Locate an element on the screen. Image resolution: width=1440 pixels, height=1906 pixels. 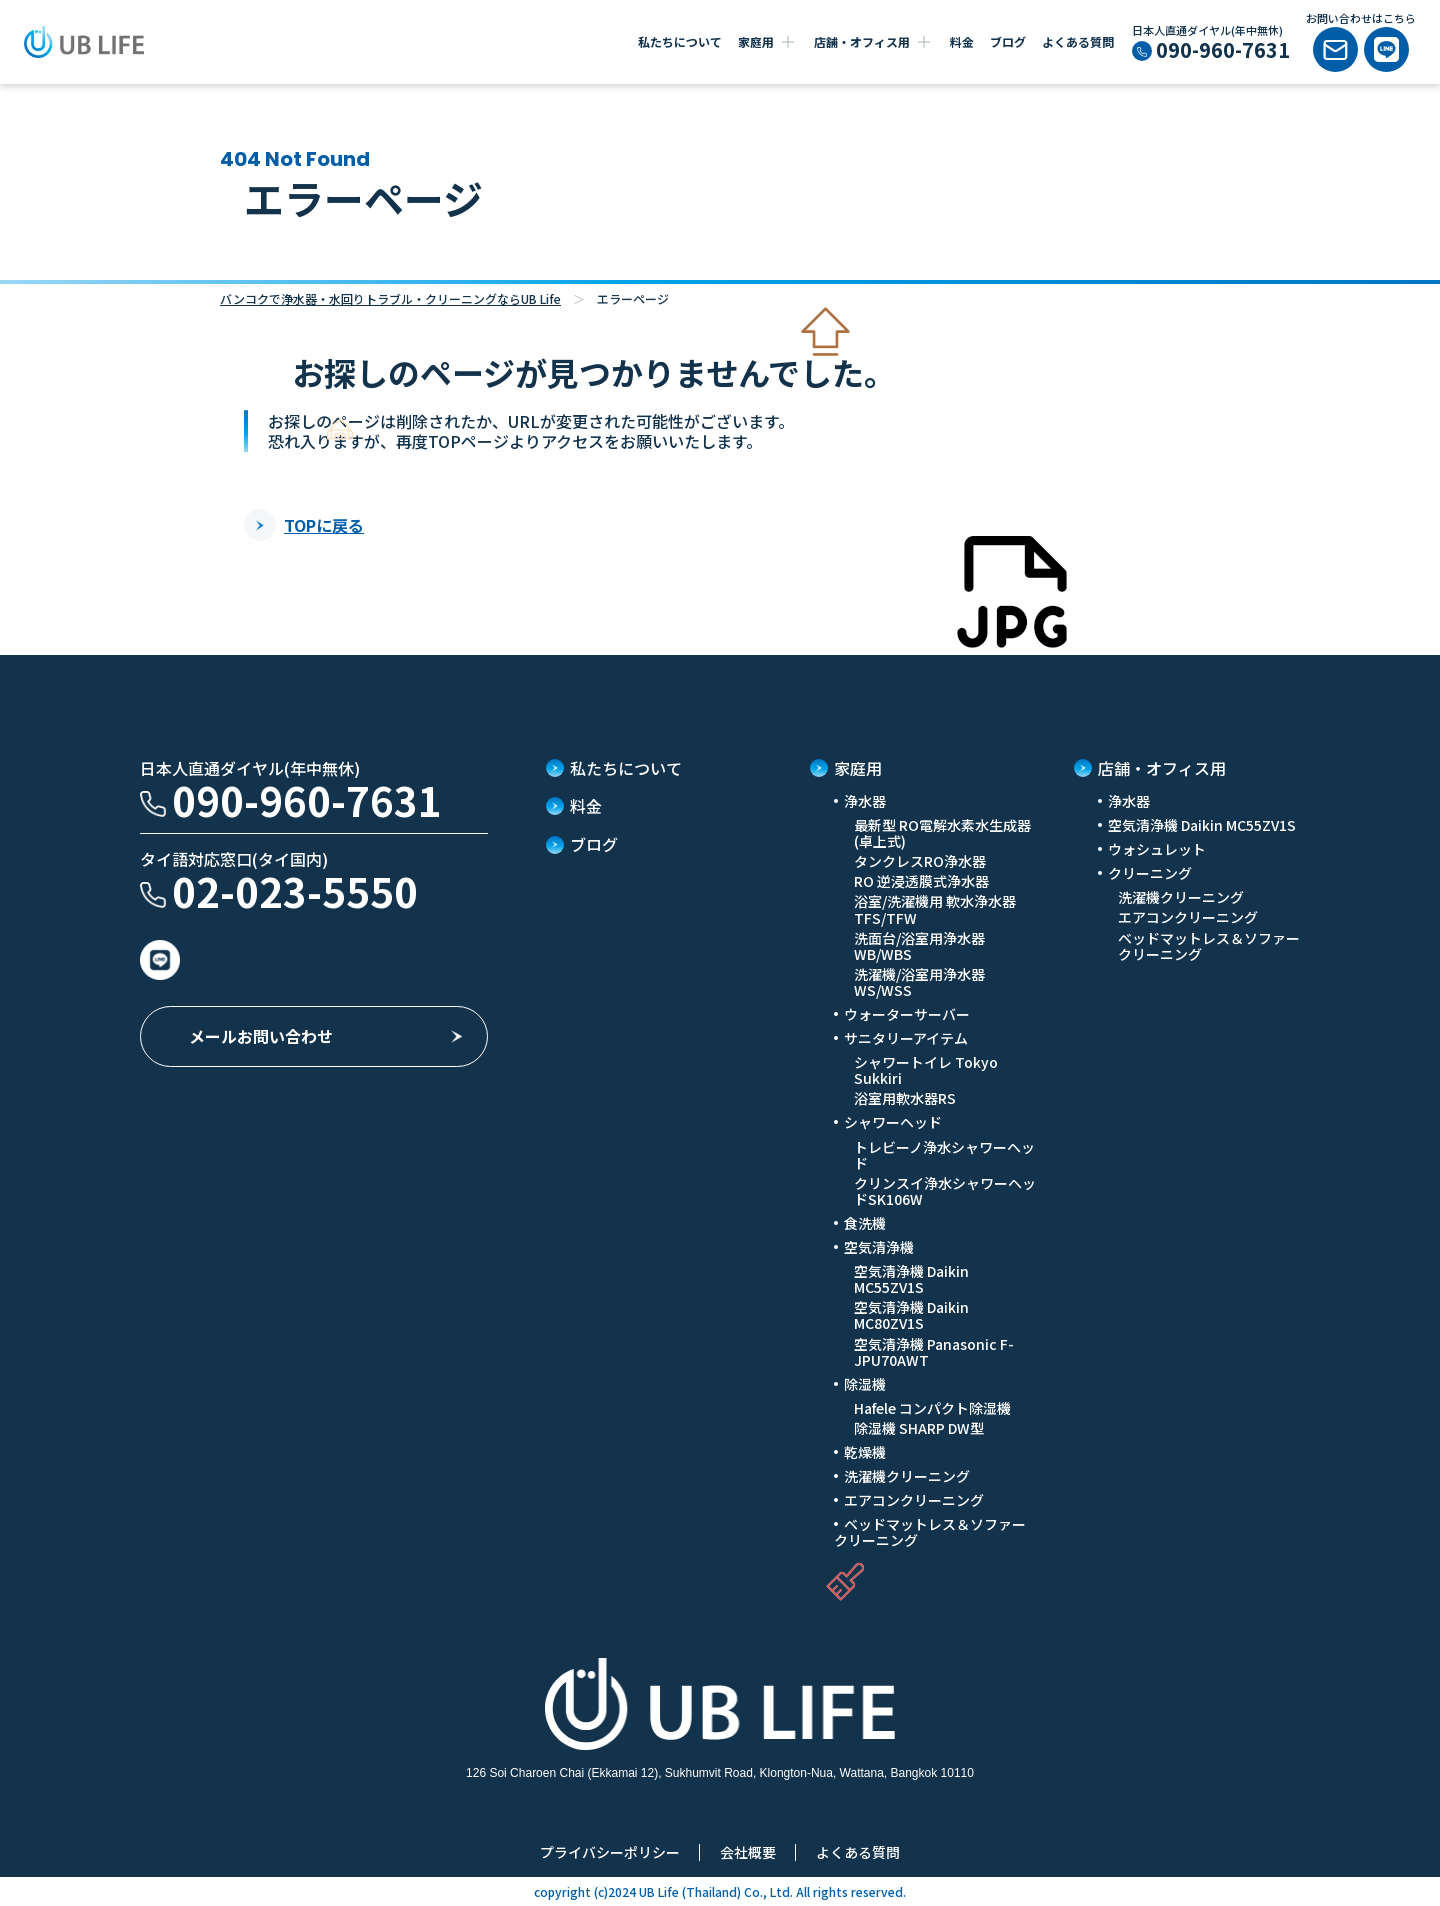
upload a file or document is located at coordinates (825, 333).